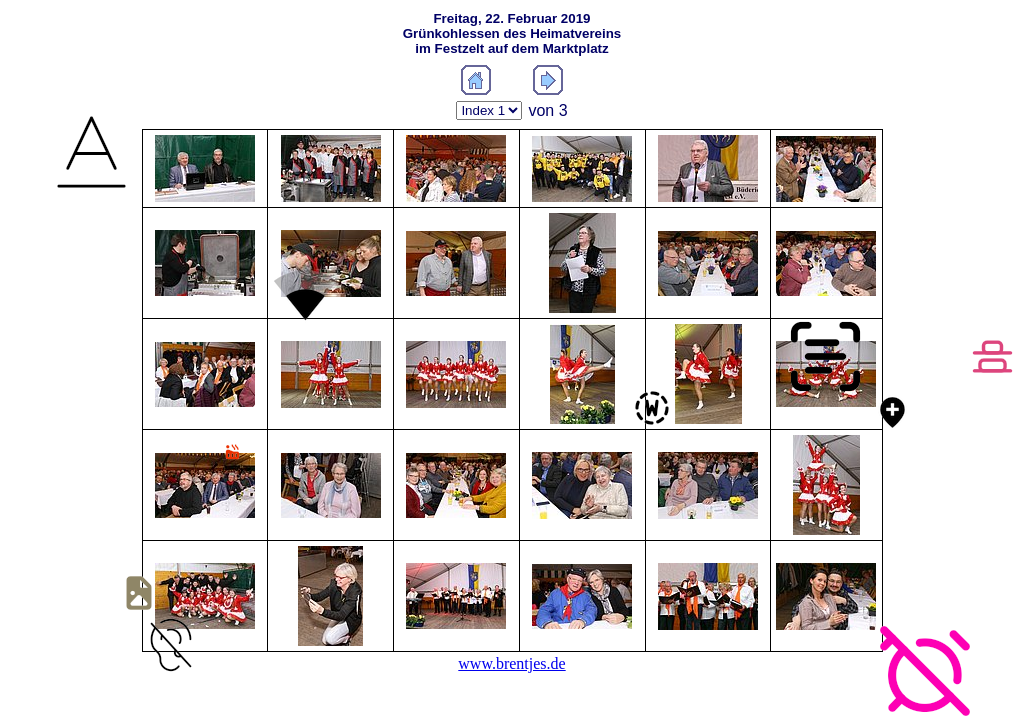 The image size is (1024, 720). I want to click on access spa or hot tub amenities, so click(232, 451).